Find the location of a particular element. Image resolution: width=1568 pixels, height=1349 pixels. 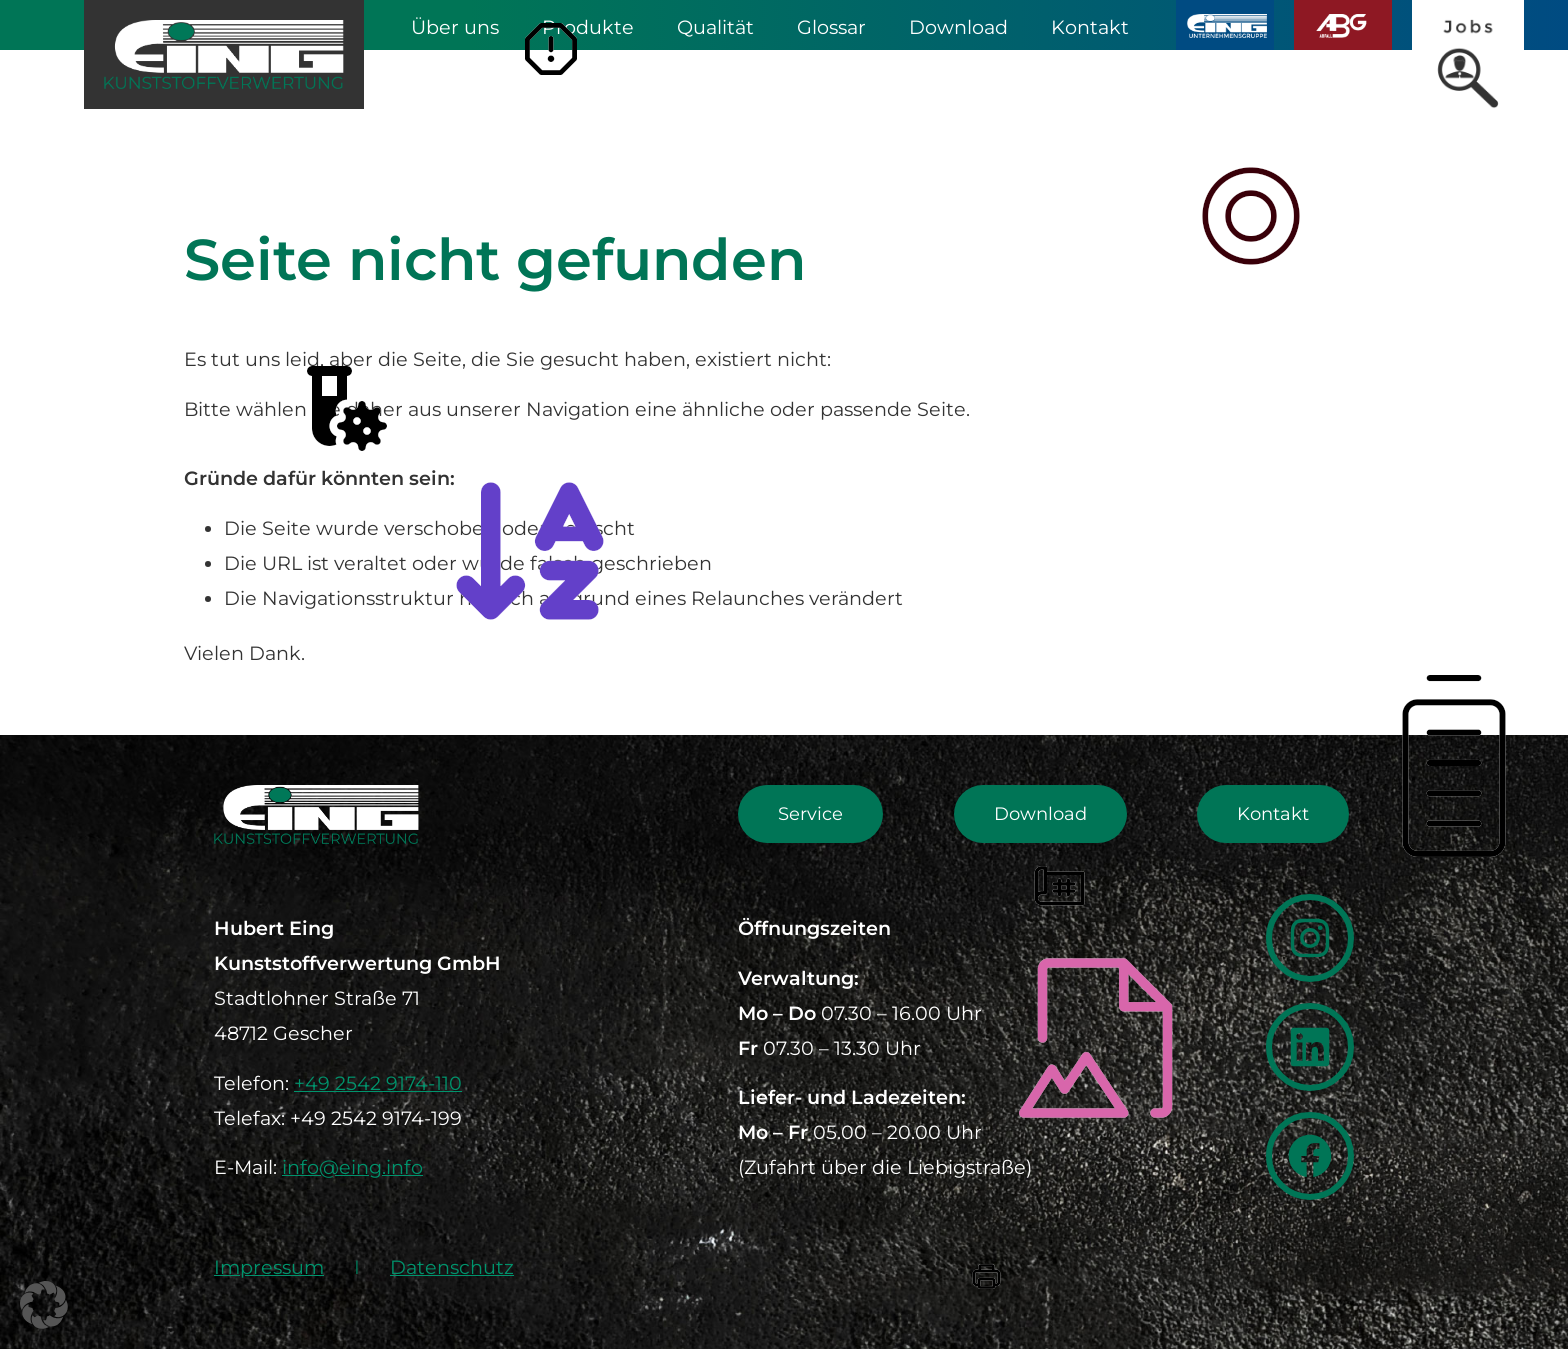

indicates full battery charge is located at coordinates (1454, 769).